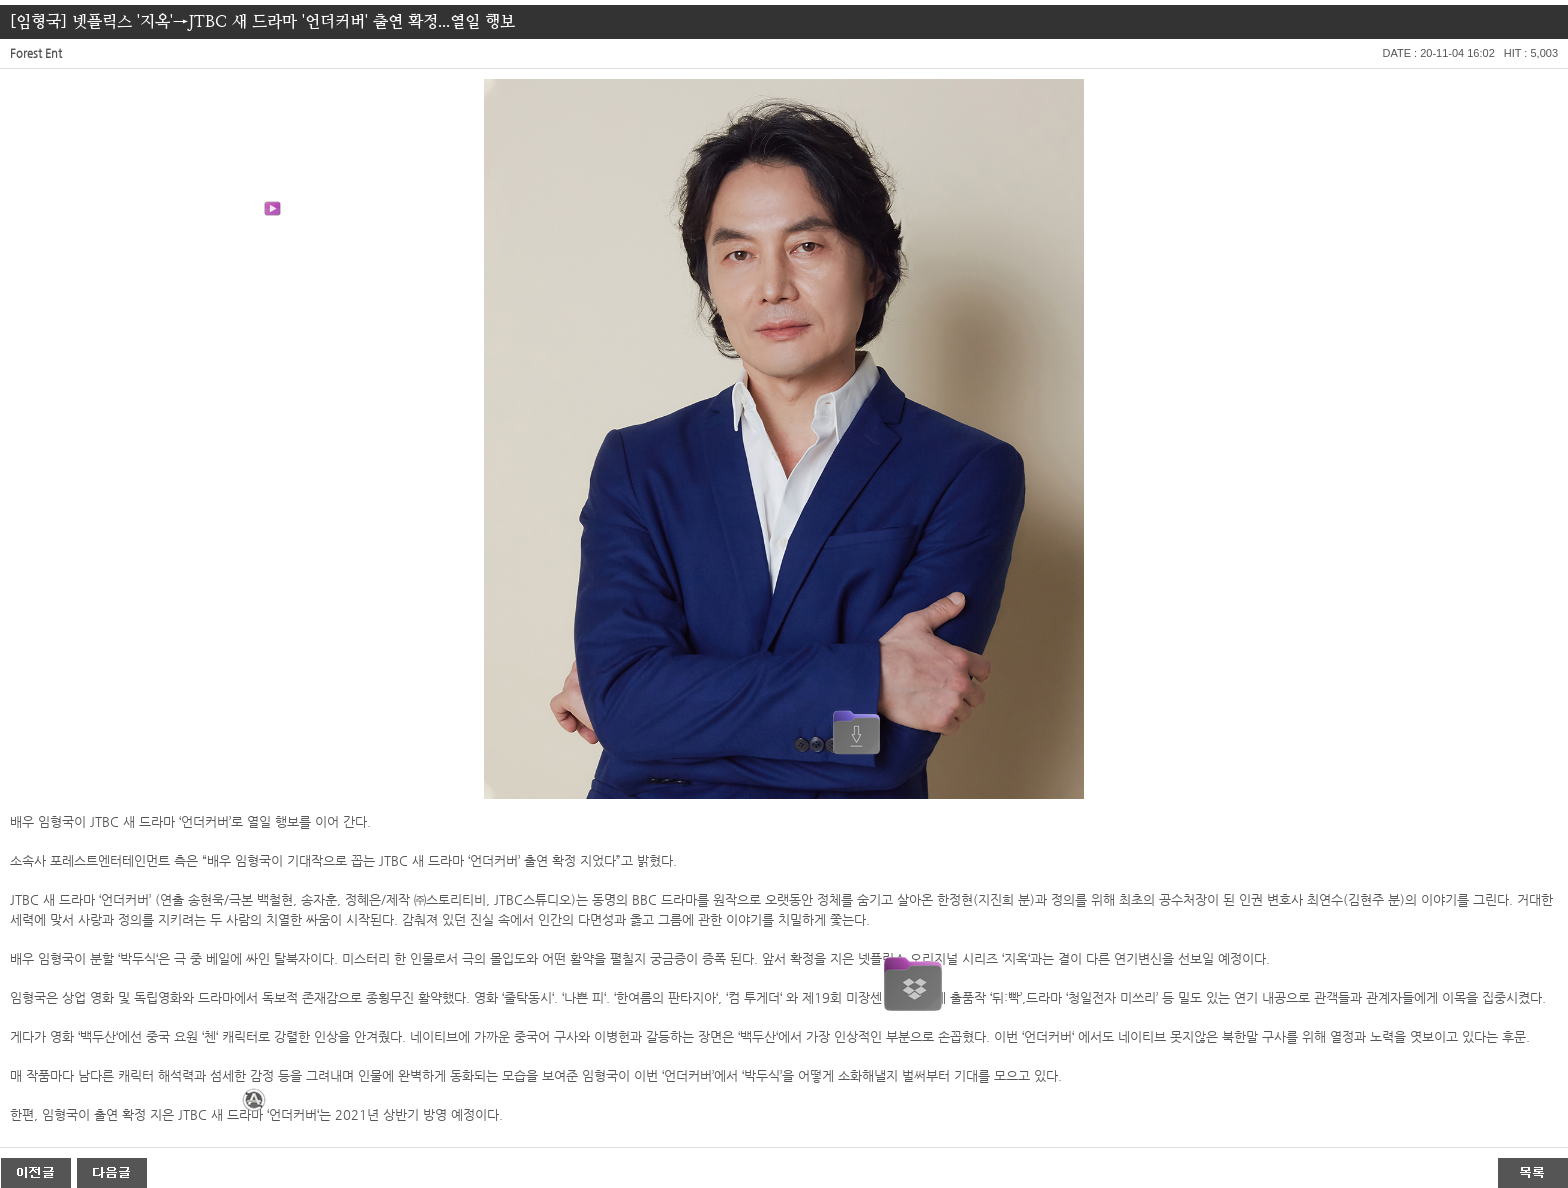 The image size is (1568, 1188). What do you see at coordinates (272, 208) in the screenshot?
I see `open celluloid media player` at bounding box center [272, 208].